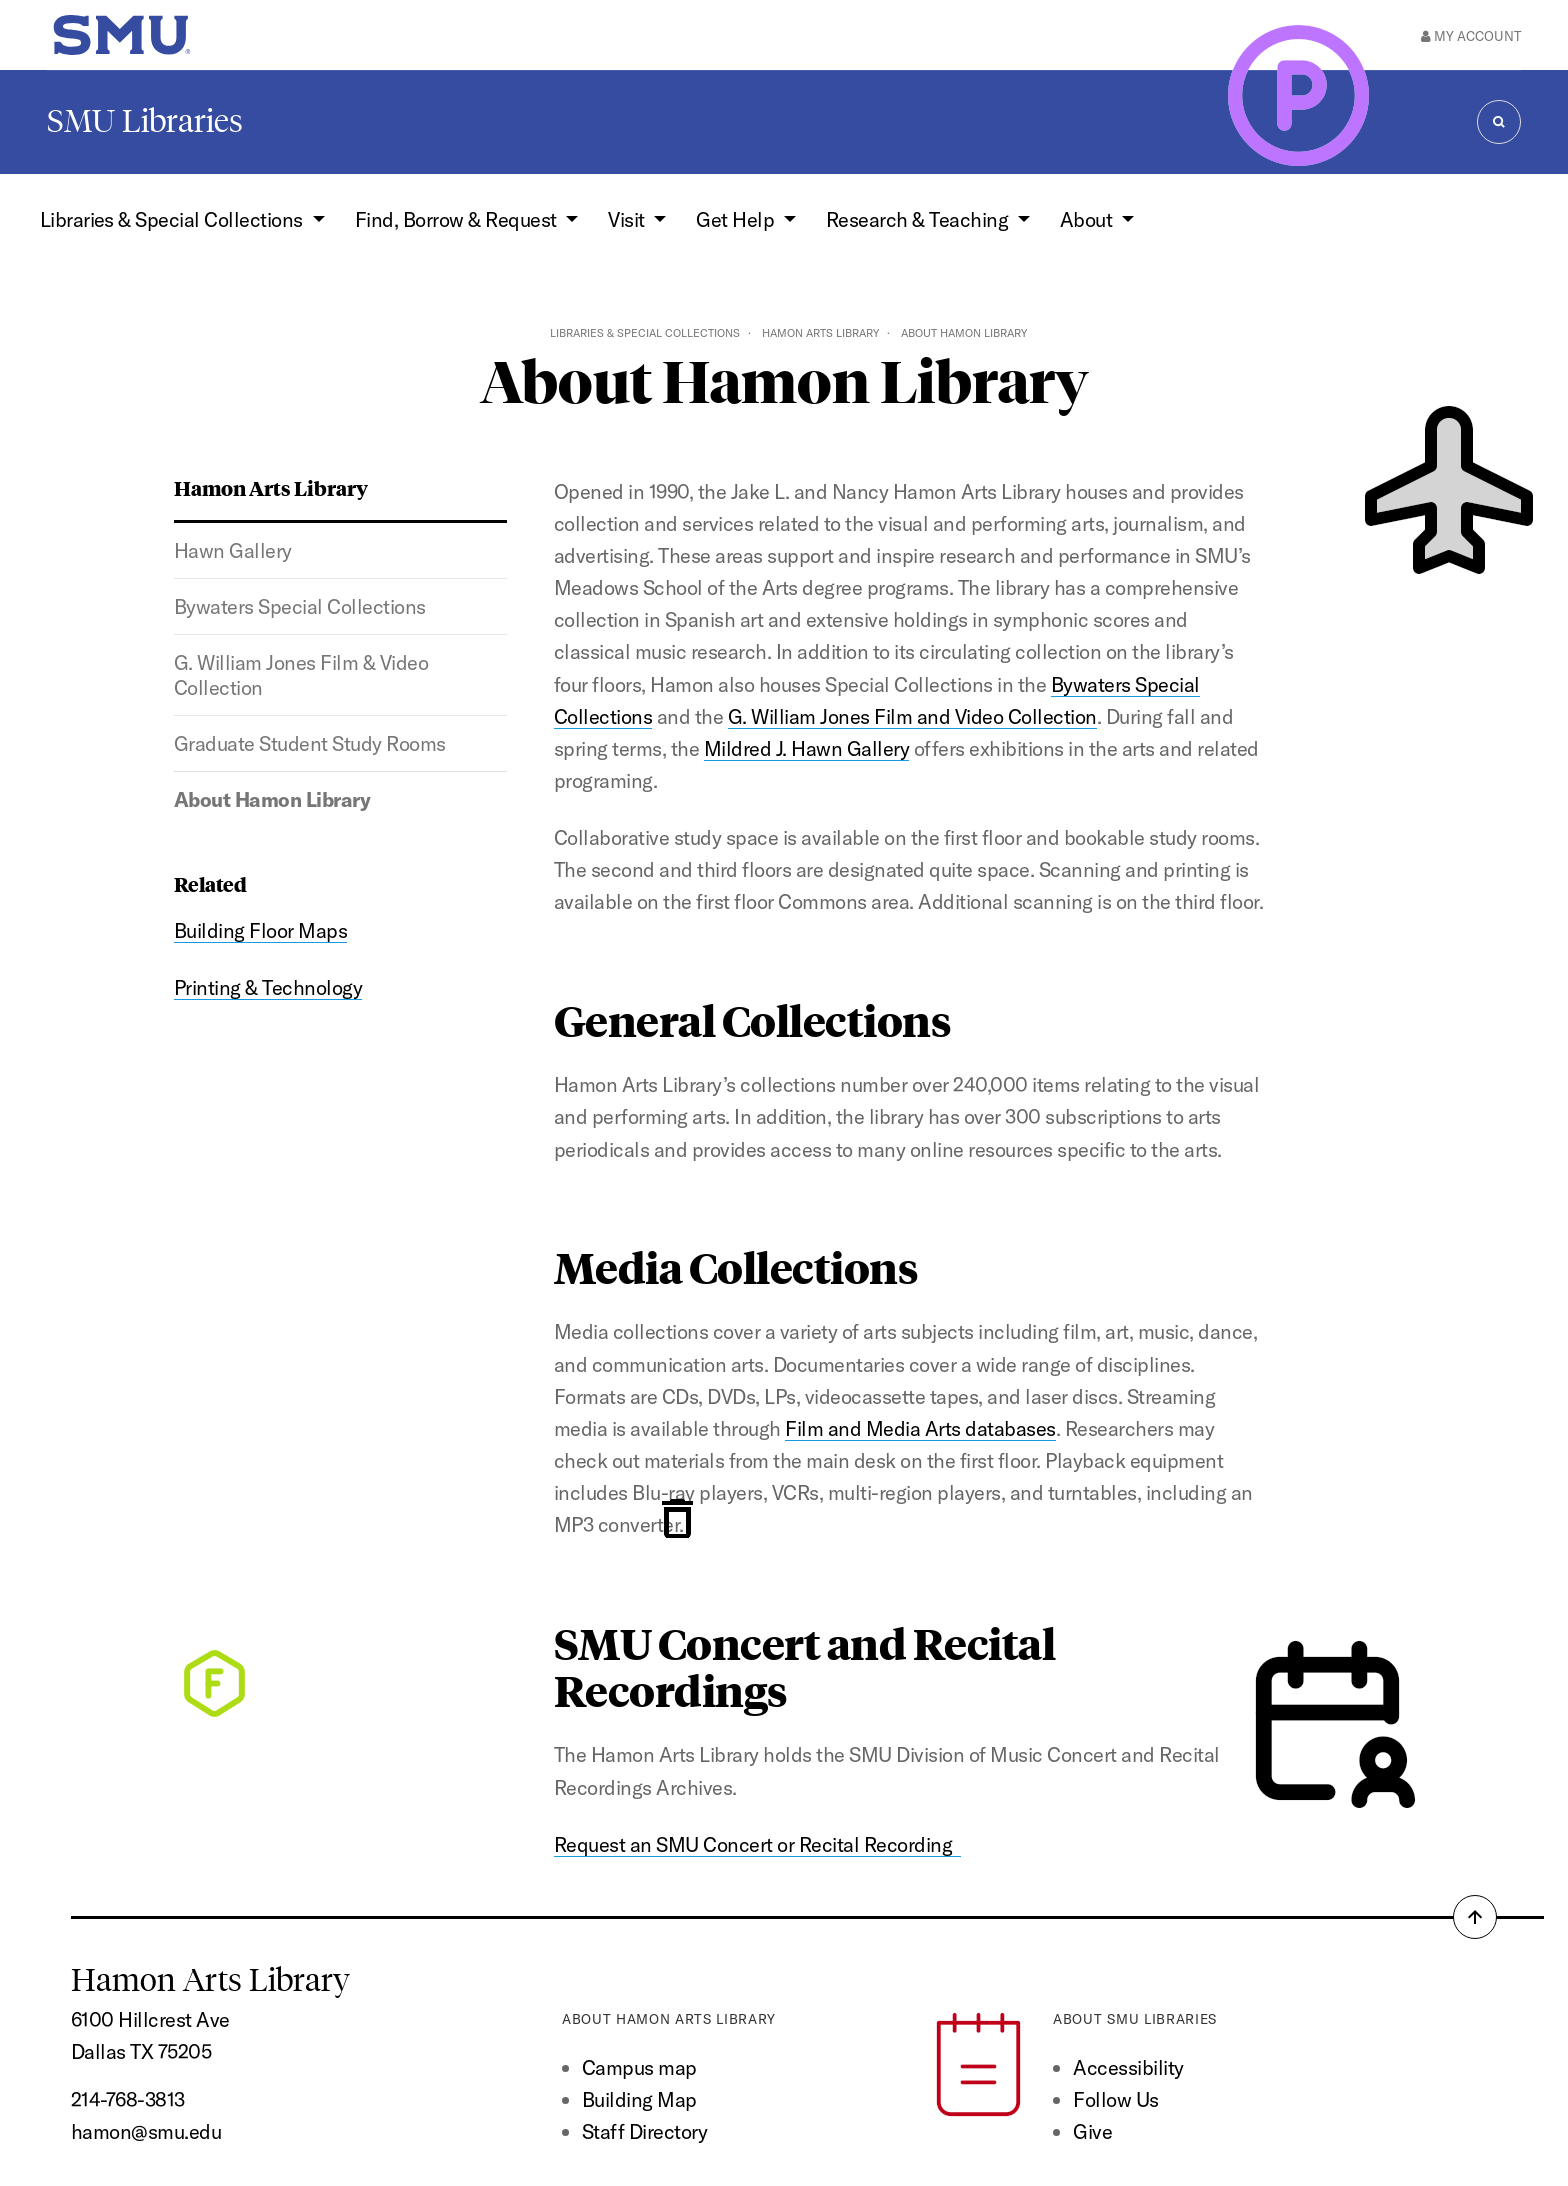  I want to click on delete selected item, so click(677, 1518).